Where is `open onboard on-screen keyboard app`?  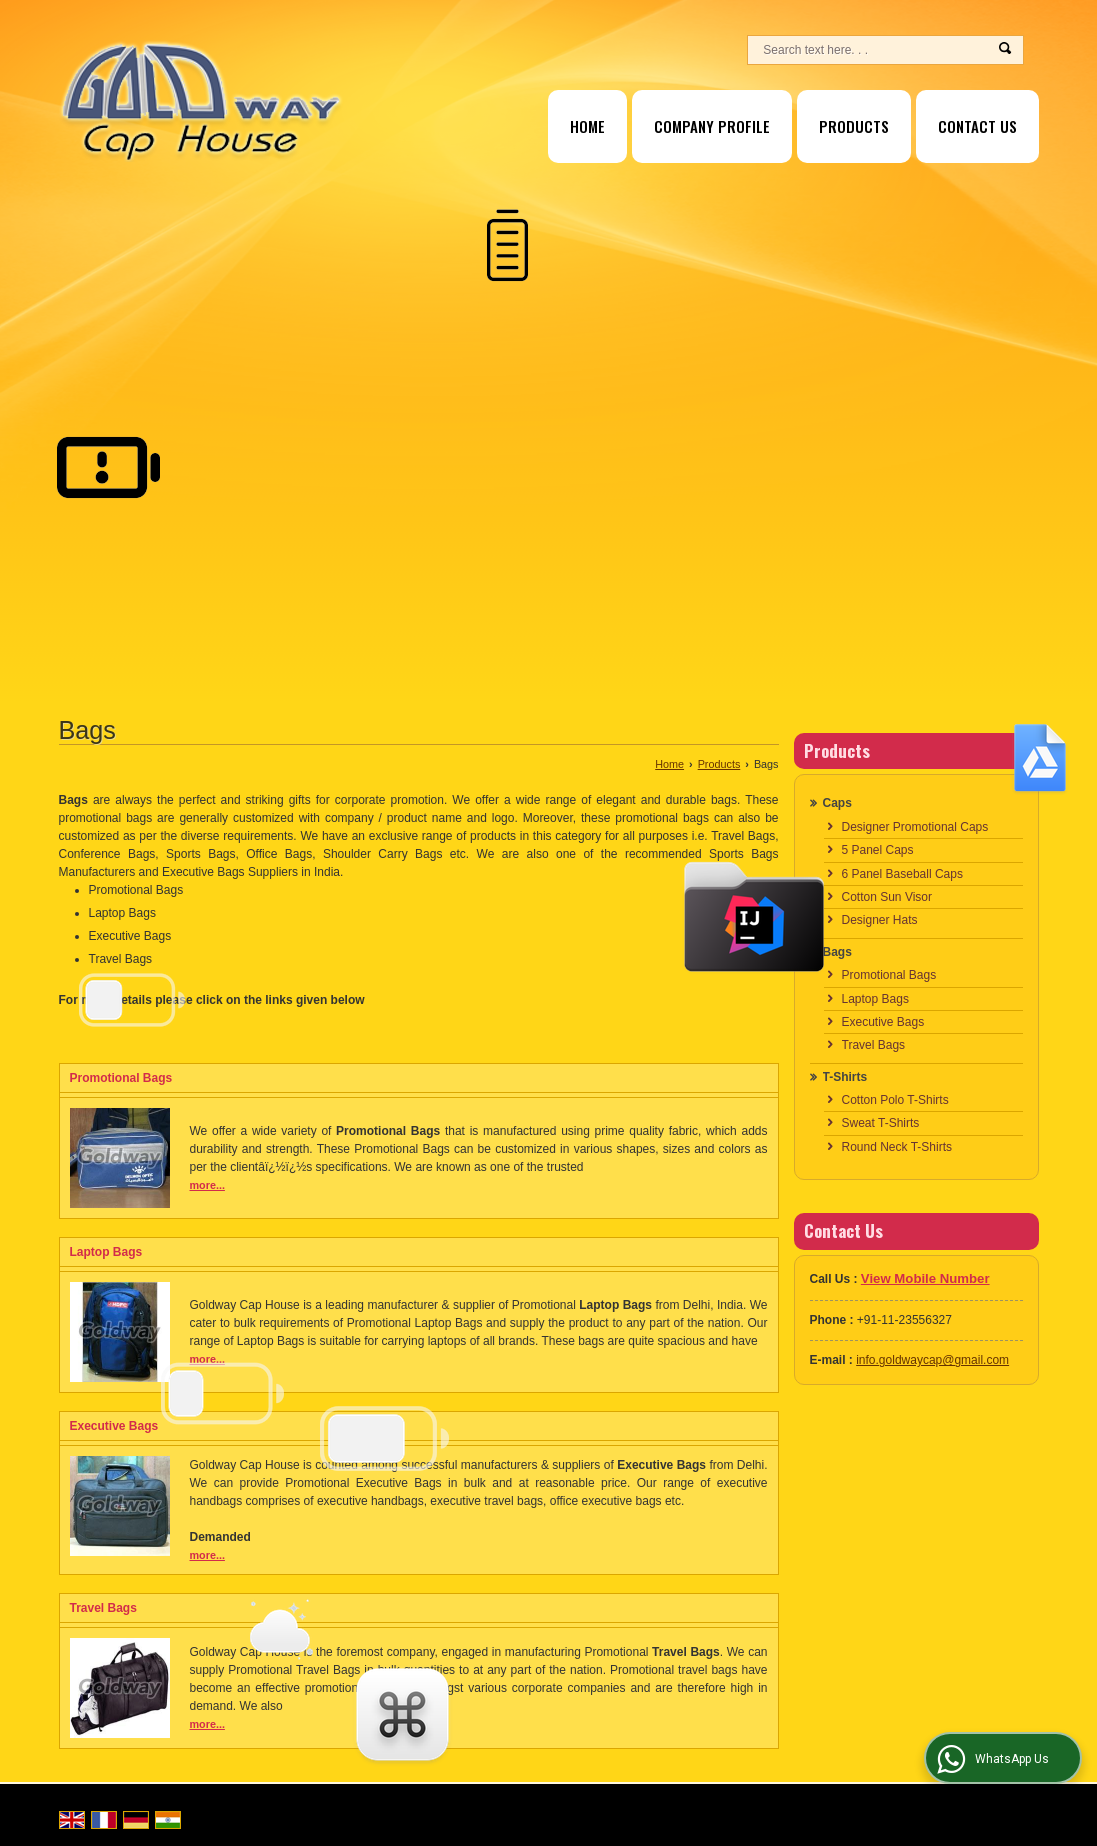 open onboard on-screen keyboard app is located at coordinates (402, 1714).